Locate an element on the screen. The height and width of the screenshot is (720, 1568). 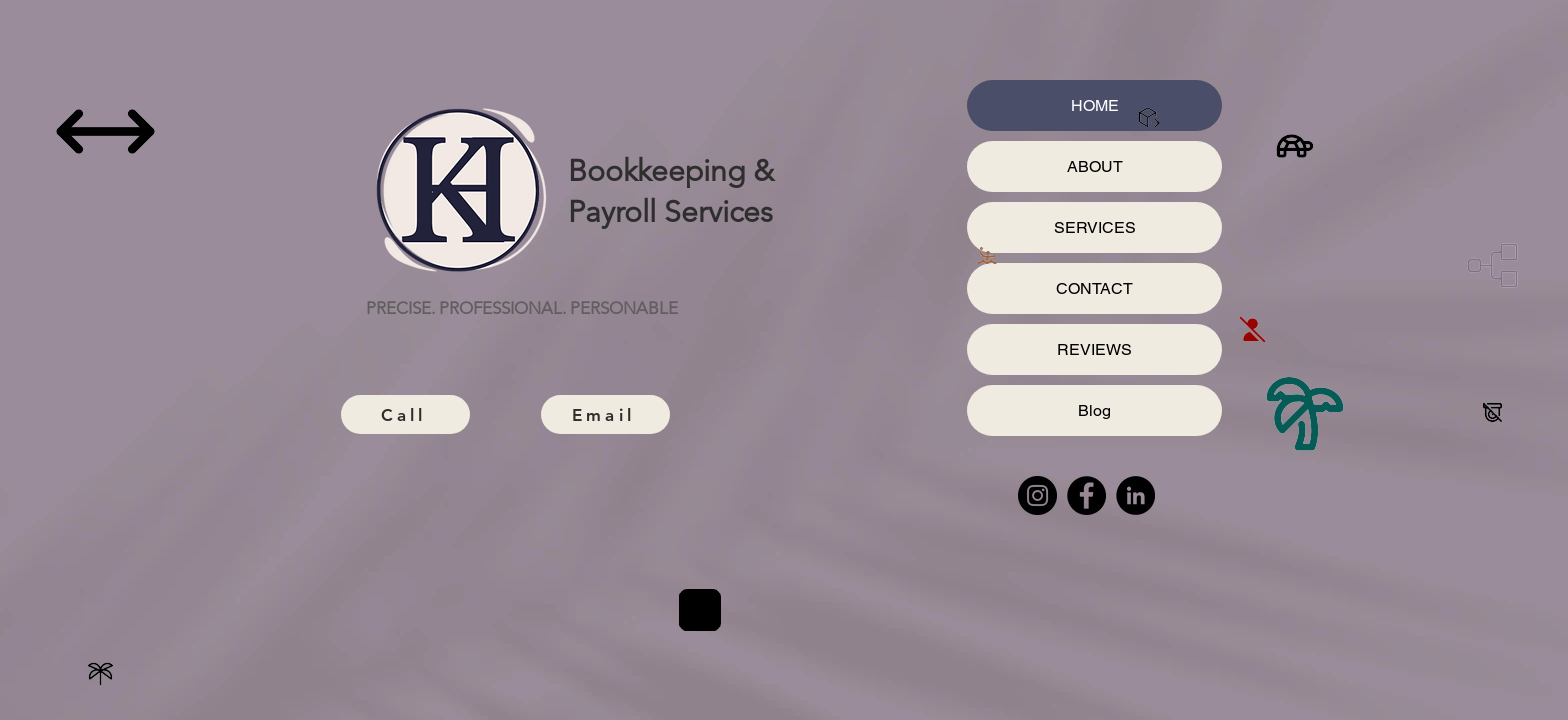
cctv camera is disabled or offline is located at coordinates (1492, 412).